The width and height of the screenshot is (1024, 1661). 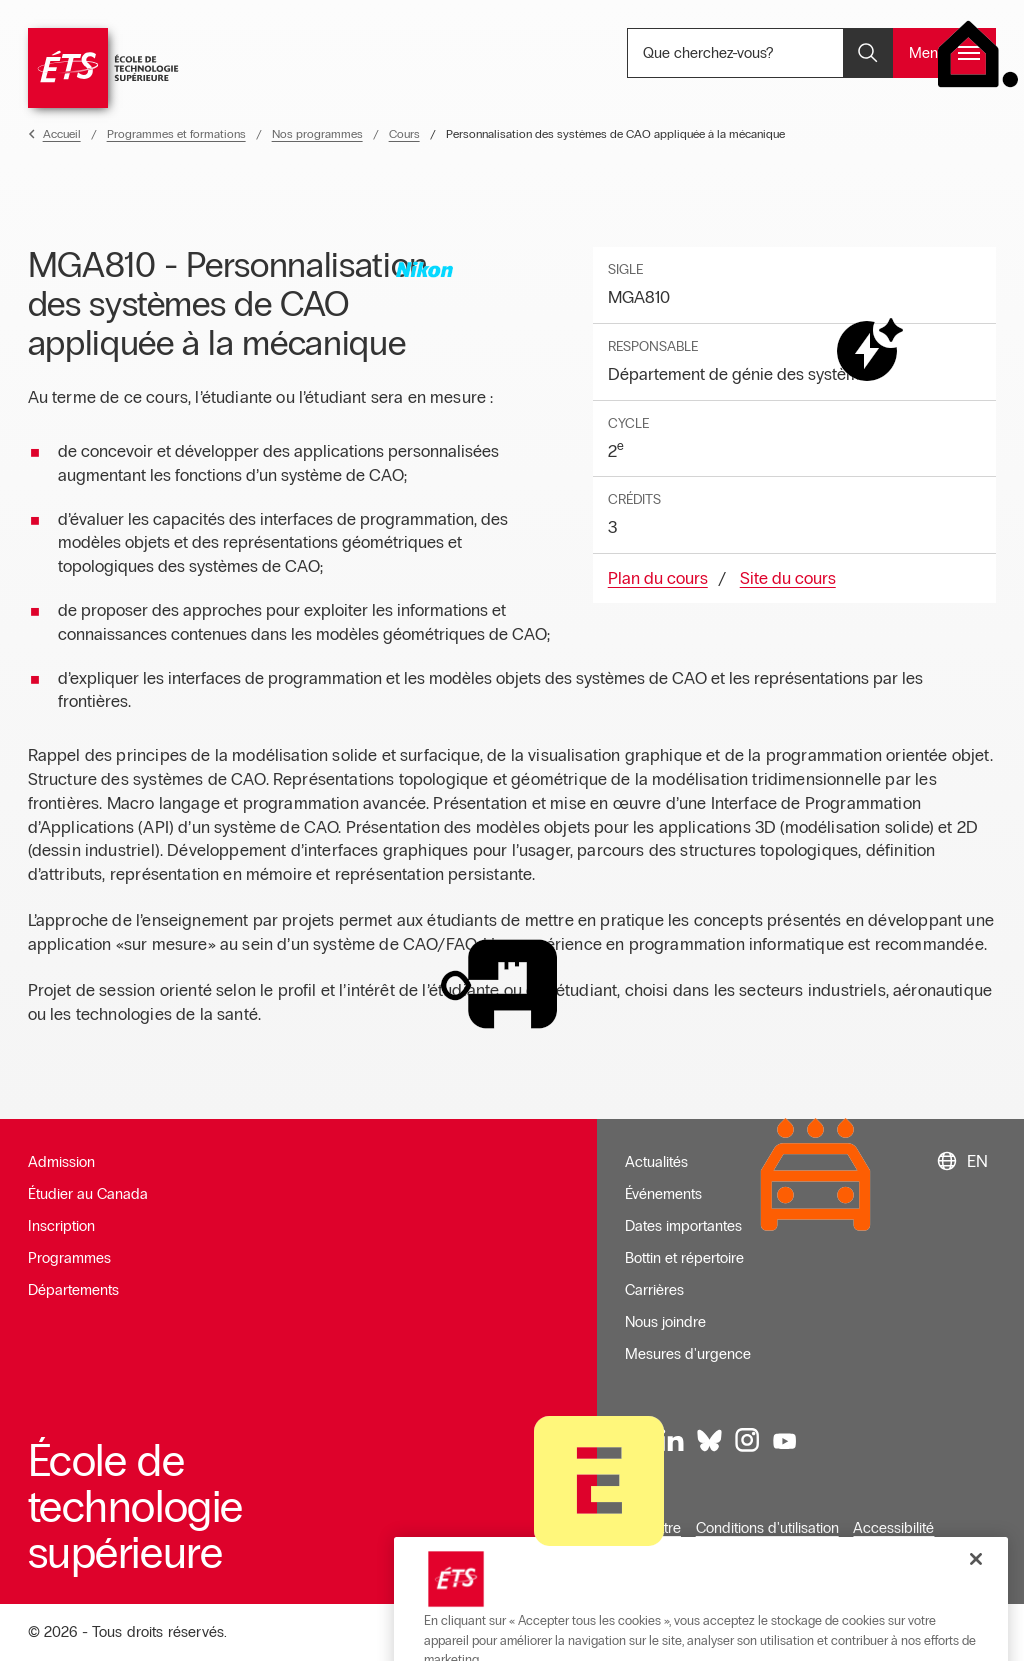 I want to click on find nearby car wash locations, so click(x=815, y=1170).